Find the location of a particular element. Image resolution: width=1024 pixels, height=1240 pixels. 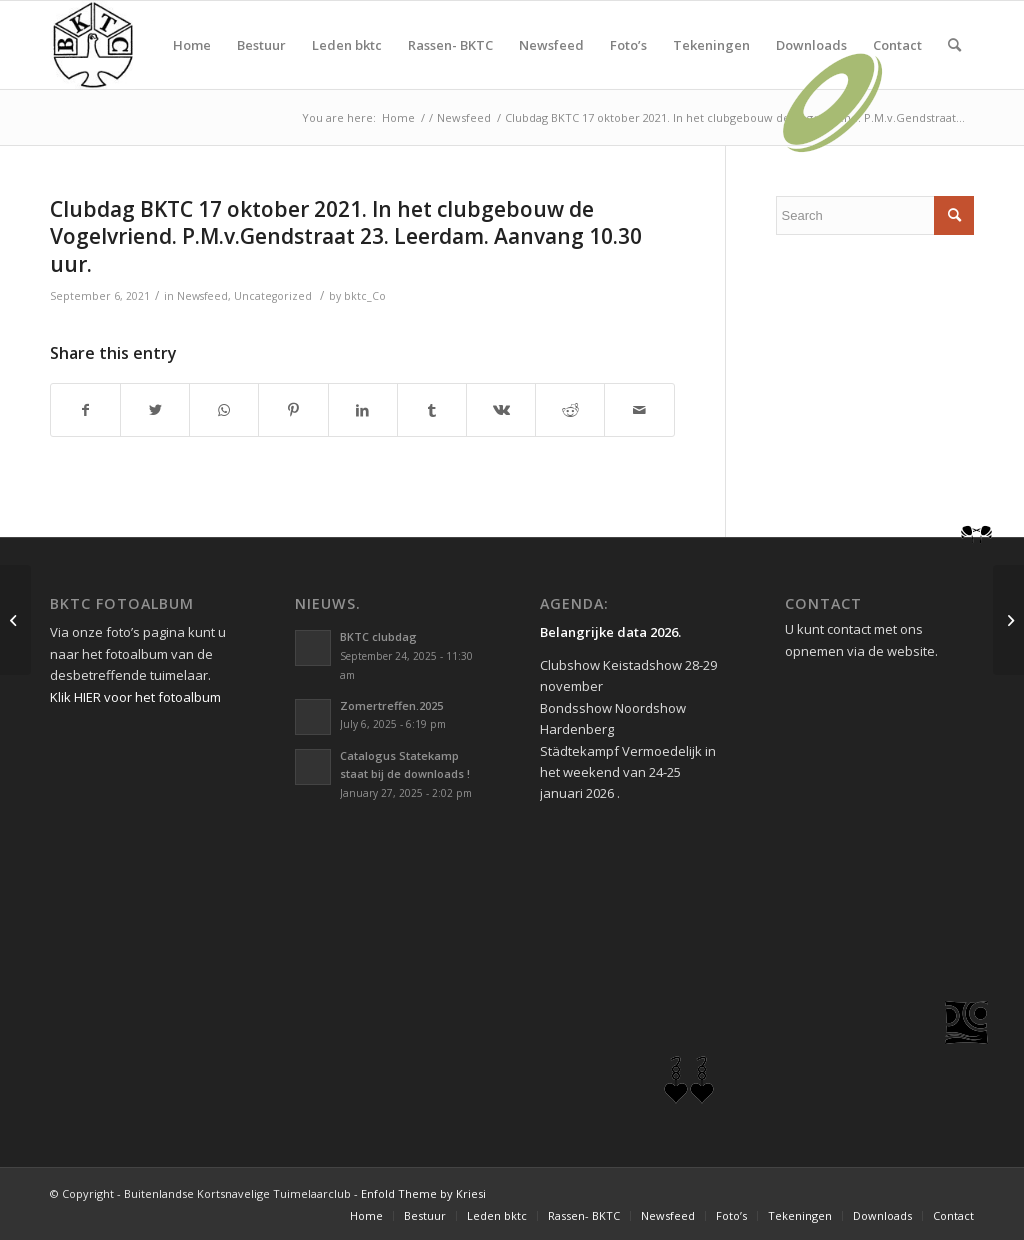

decorative game UI element or background pattern is located at coordinates (966, 1022).